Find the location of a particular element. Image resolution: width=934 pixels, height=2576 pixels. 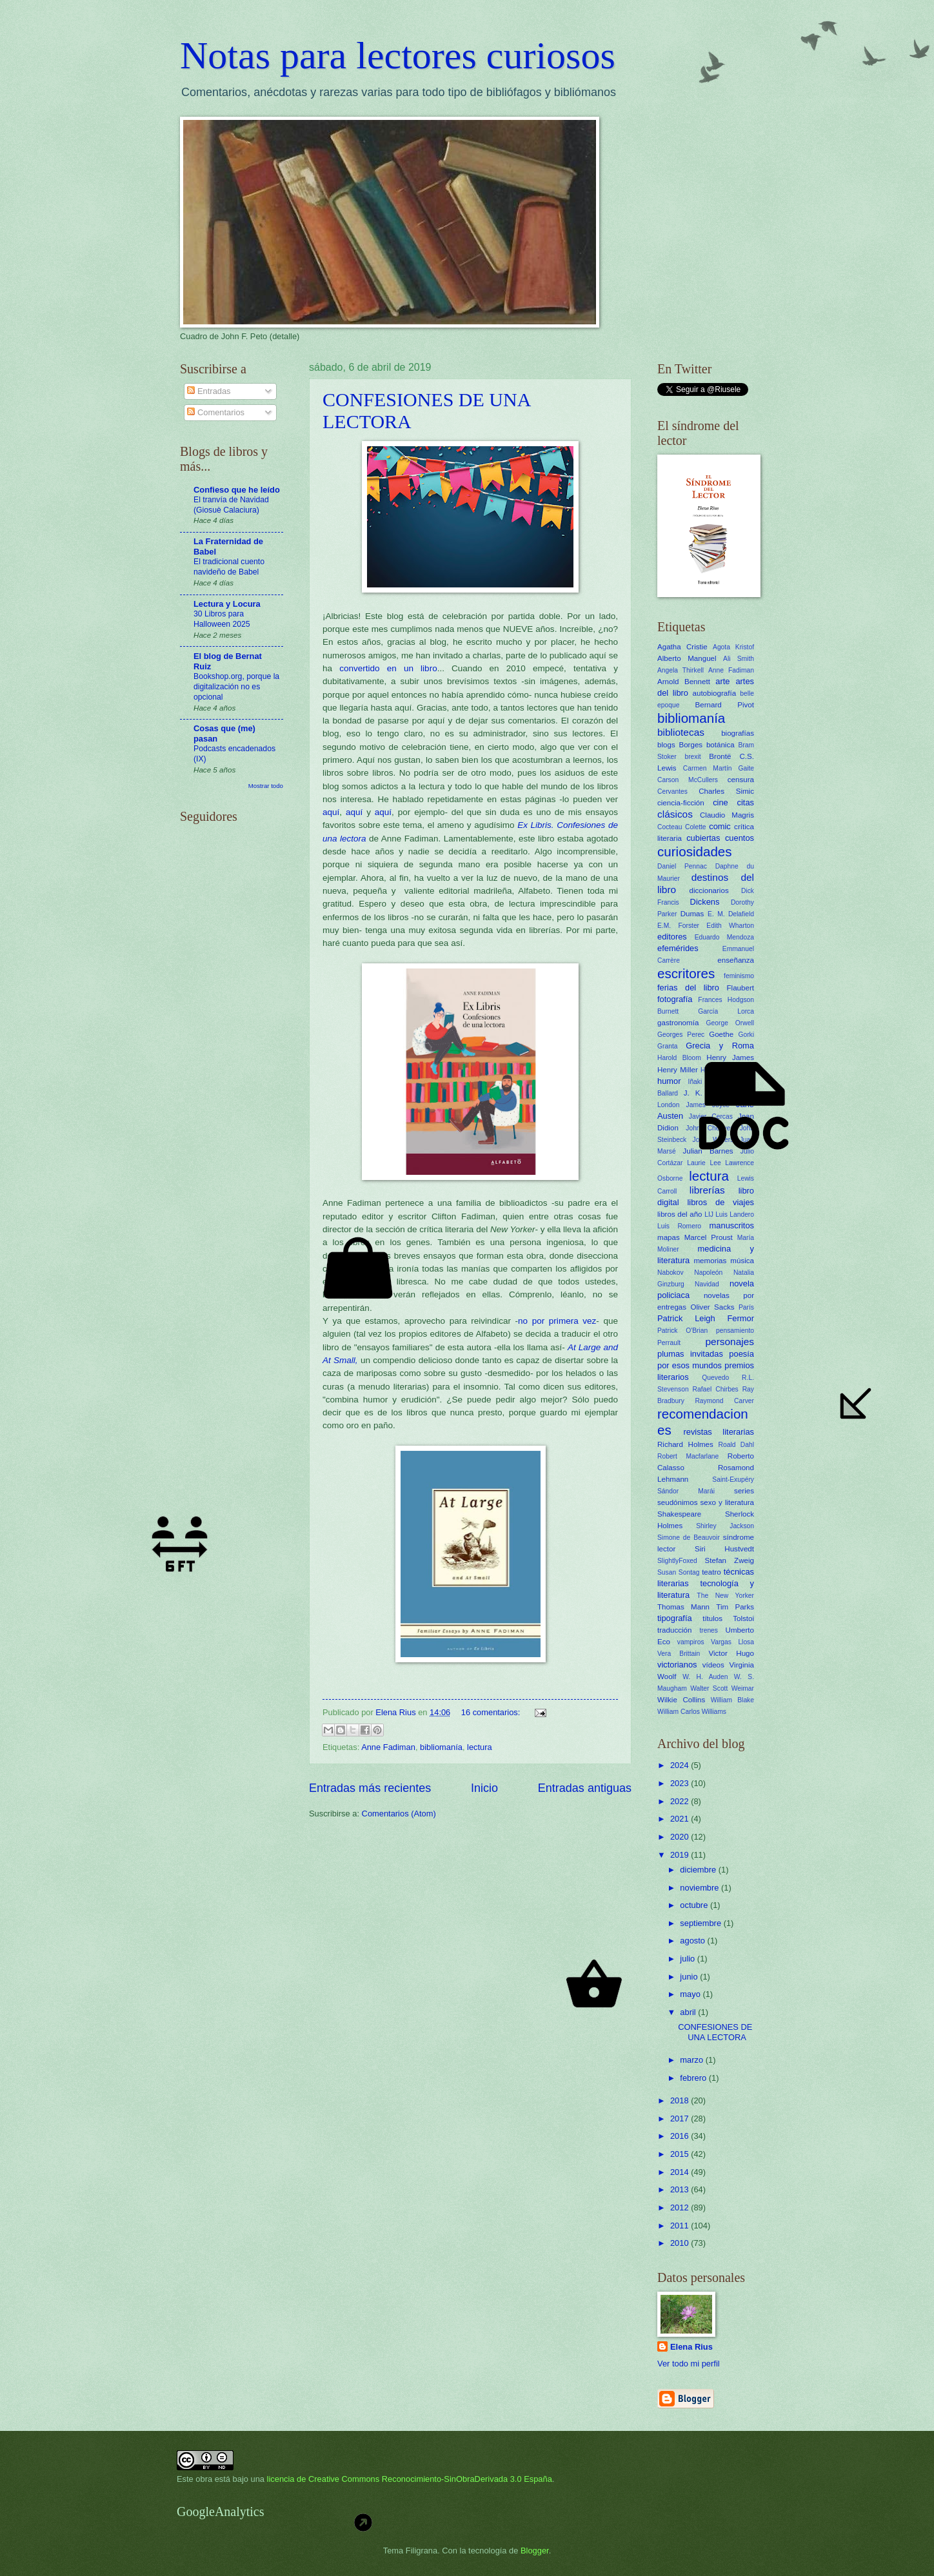

view your shopping bag is located at coordinates (358, 1272).